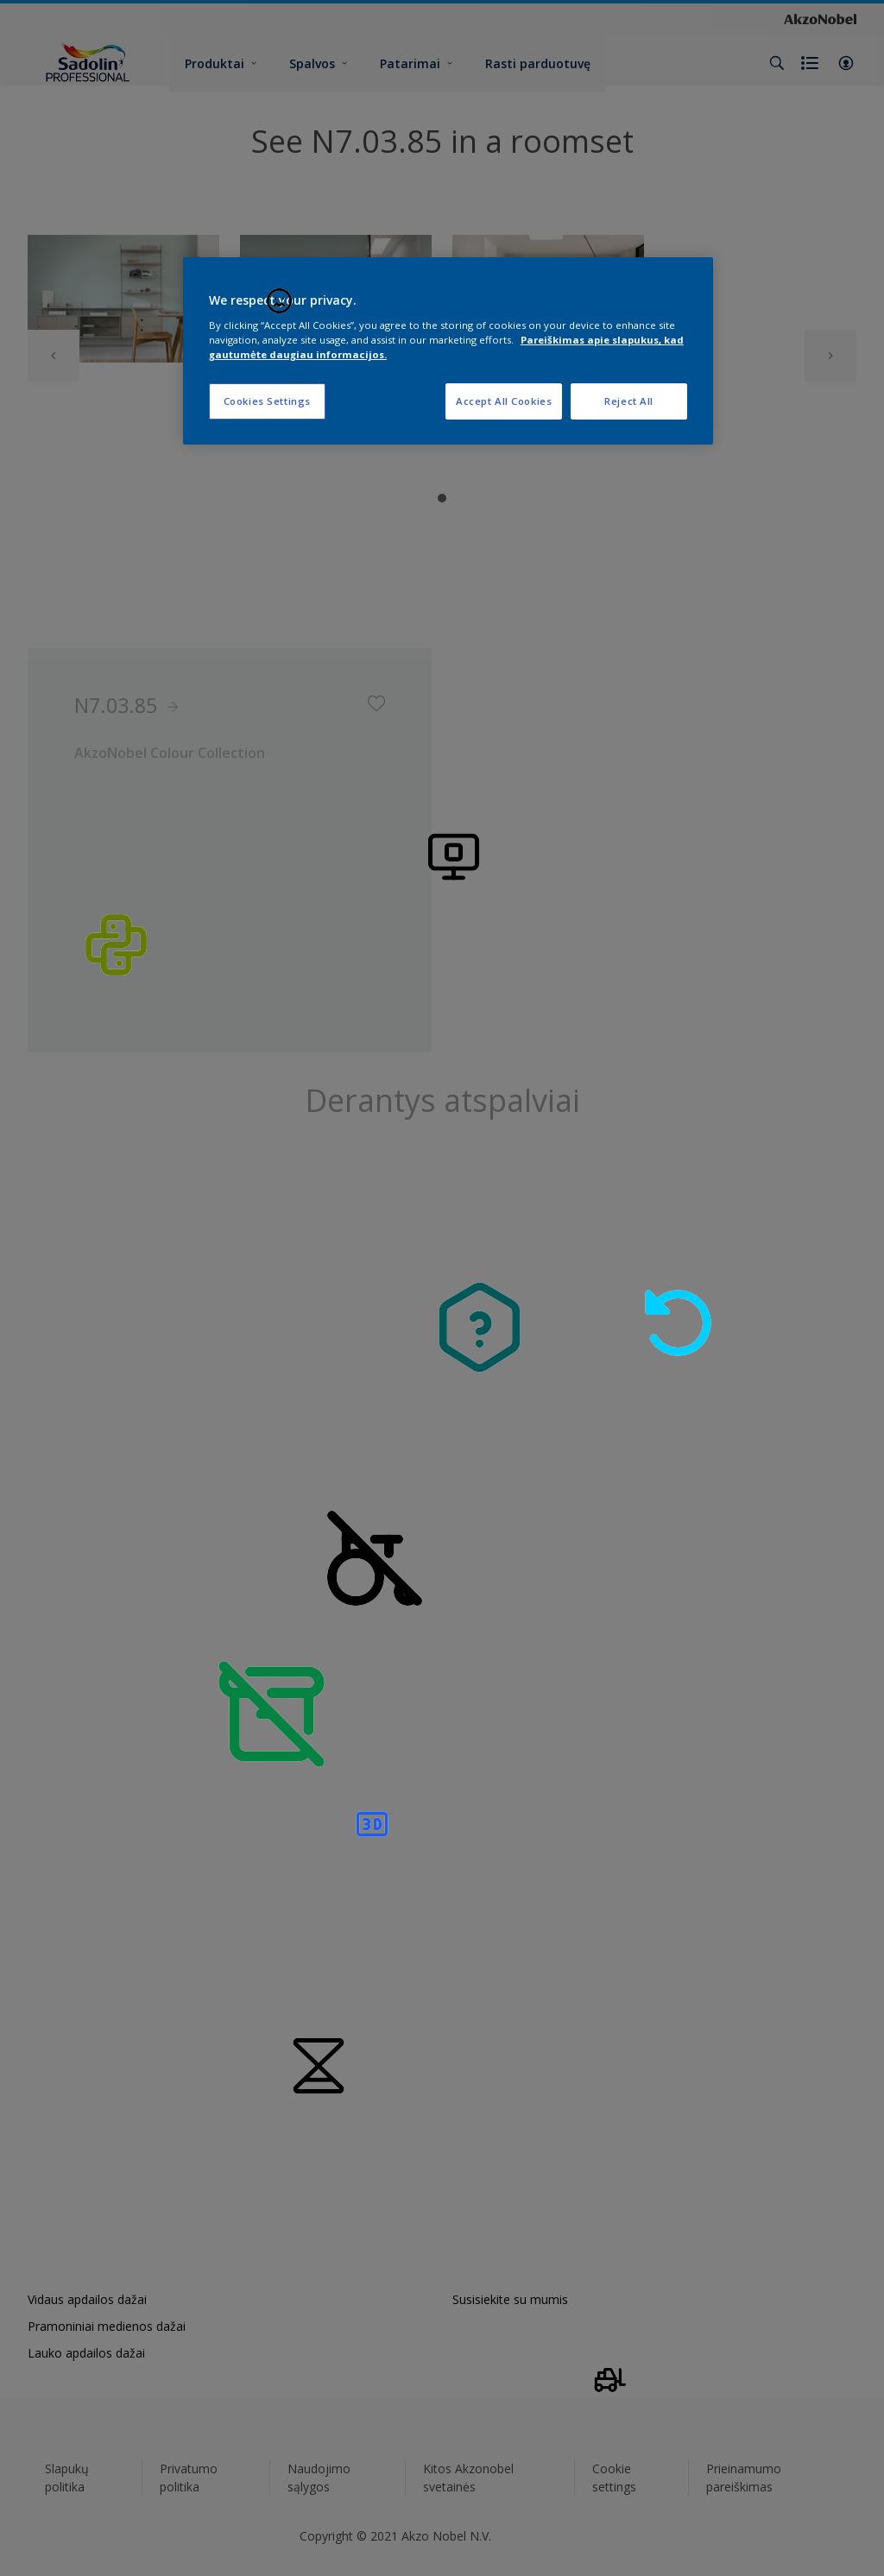  Describe the element at coordinates (678, 1323) in the screenshot. I see `undo the last action` at that location.